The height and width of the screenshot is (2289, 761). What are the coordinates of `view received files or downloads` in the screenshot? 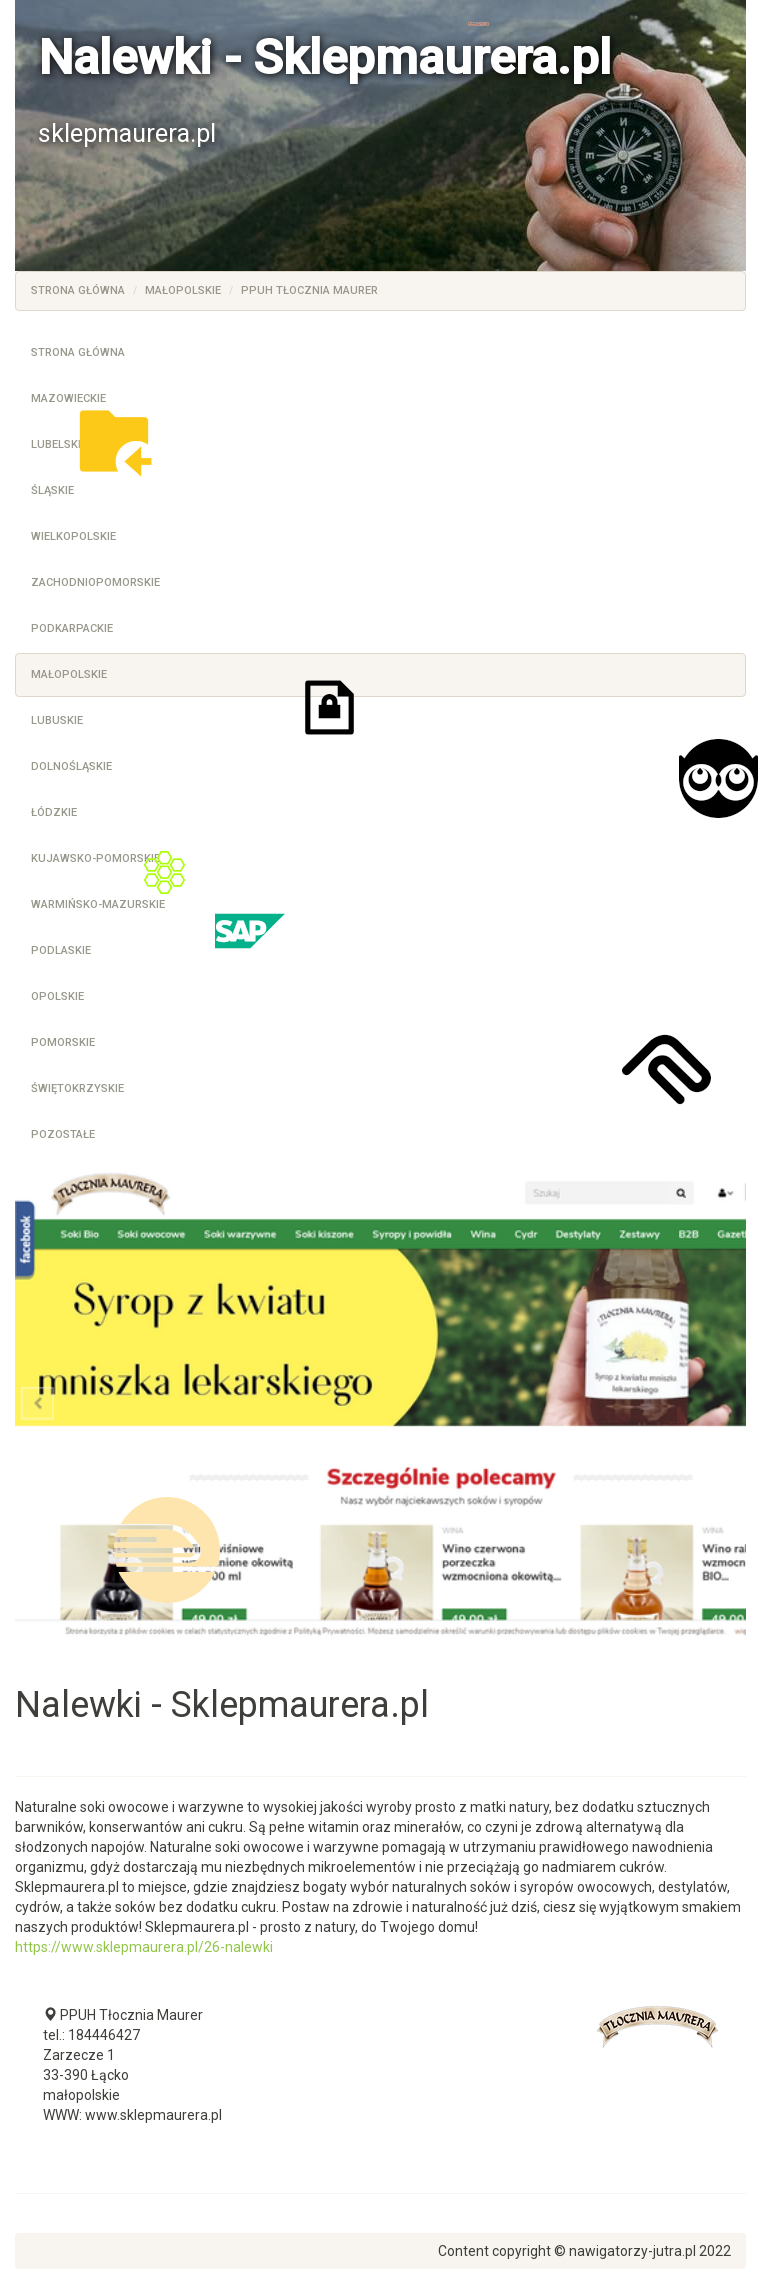 It's located at (114, 441).